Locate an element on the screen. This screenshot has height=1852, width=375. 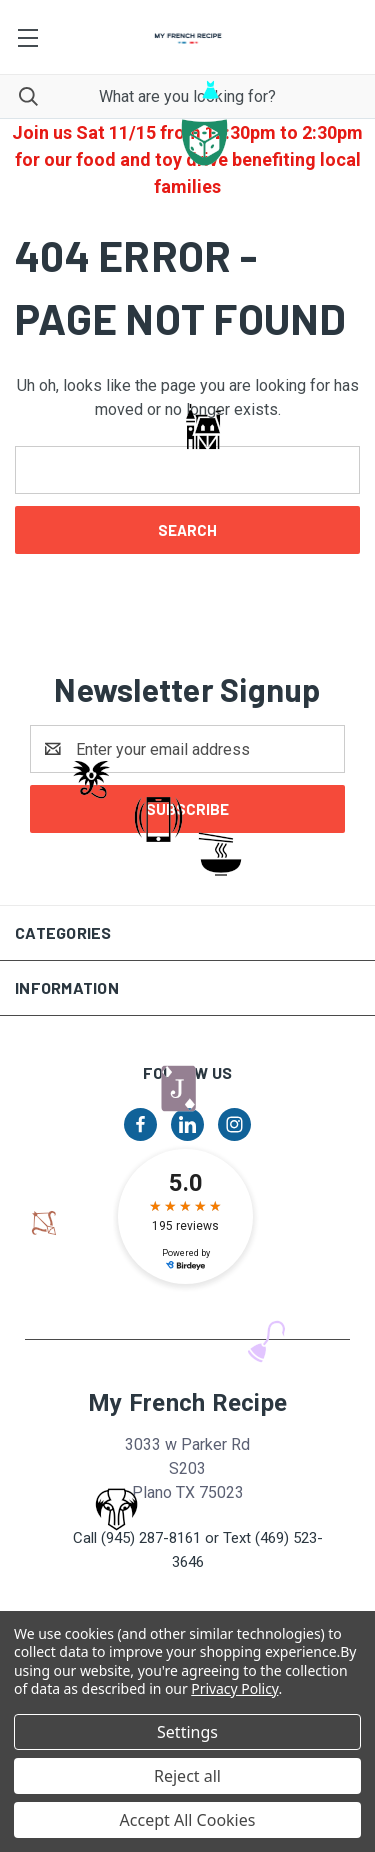
access the village or town area is located at coordinates (203, 426).